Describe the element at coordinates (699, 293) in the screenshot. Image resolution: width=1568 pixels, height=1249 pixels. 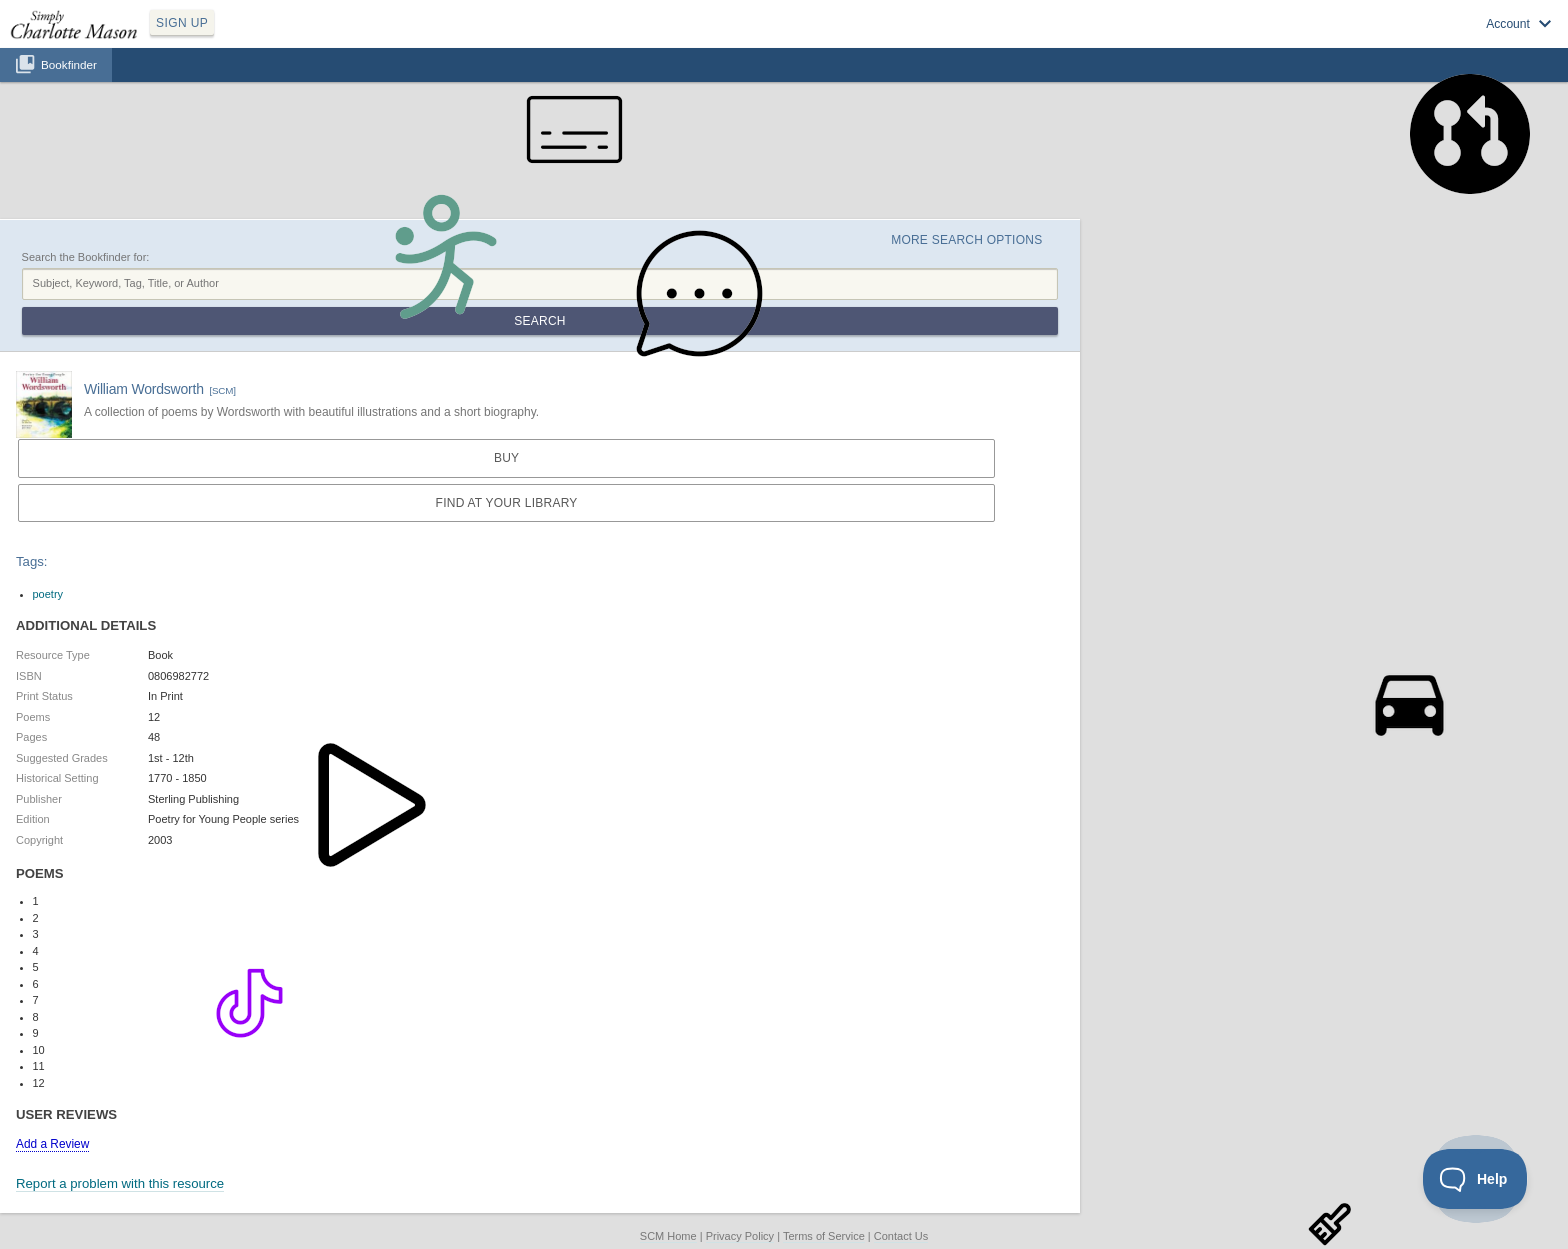
I see `open chat or messaging` at that location.